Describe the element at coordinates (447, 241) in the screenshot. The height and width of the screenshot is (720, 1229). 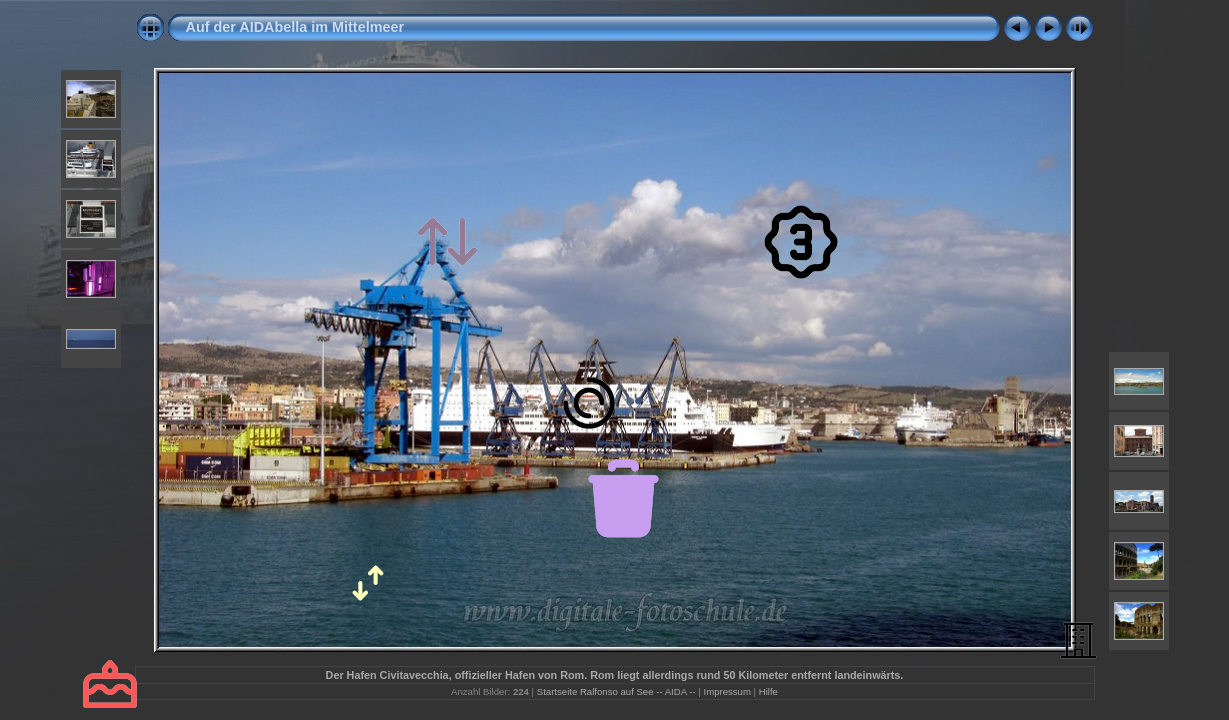
I see `sort items in ascending or descending order` at that location.